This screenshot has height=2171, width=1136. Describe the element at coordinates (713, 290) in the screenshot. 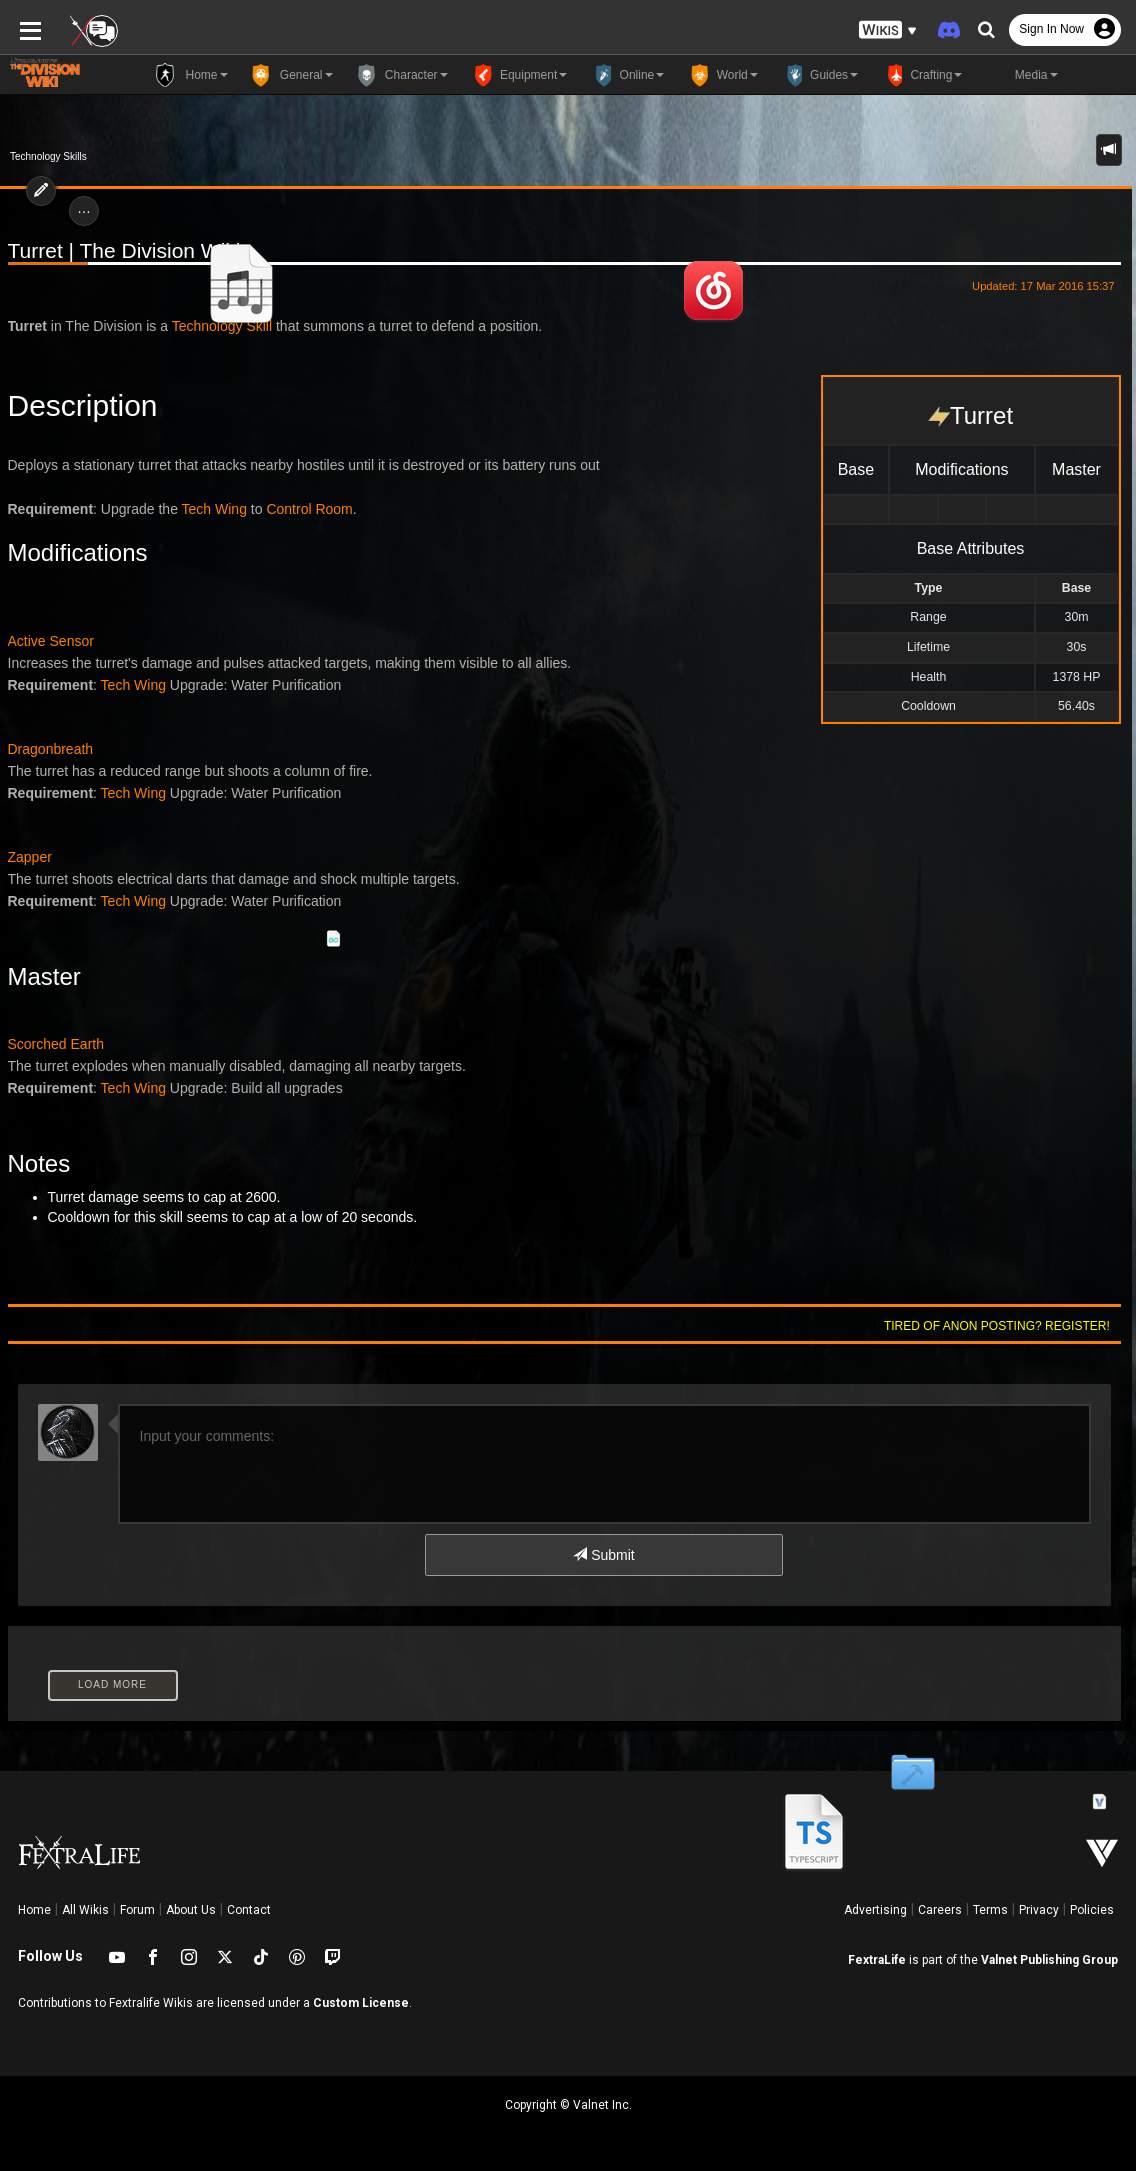

I see `open netease cloud music app` at that location.